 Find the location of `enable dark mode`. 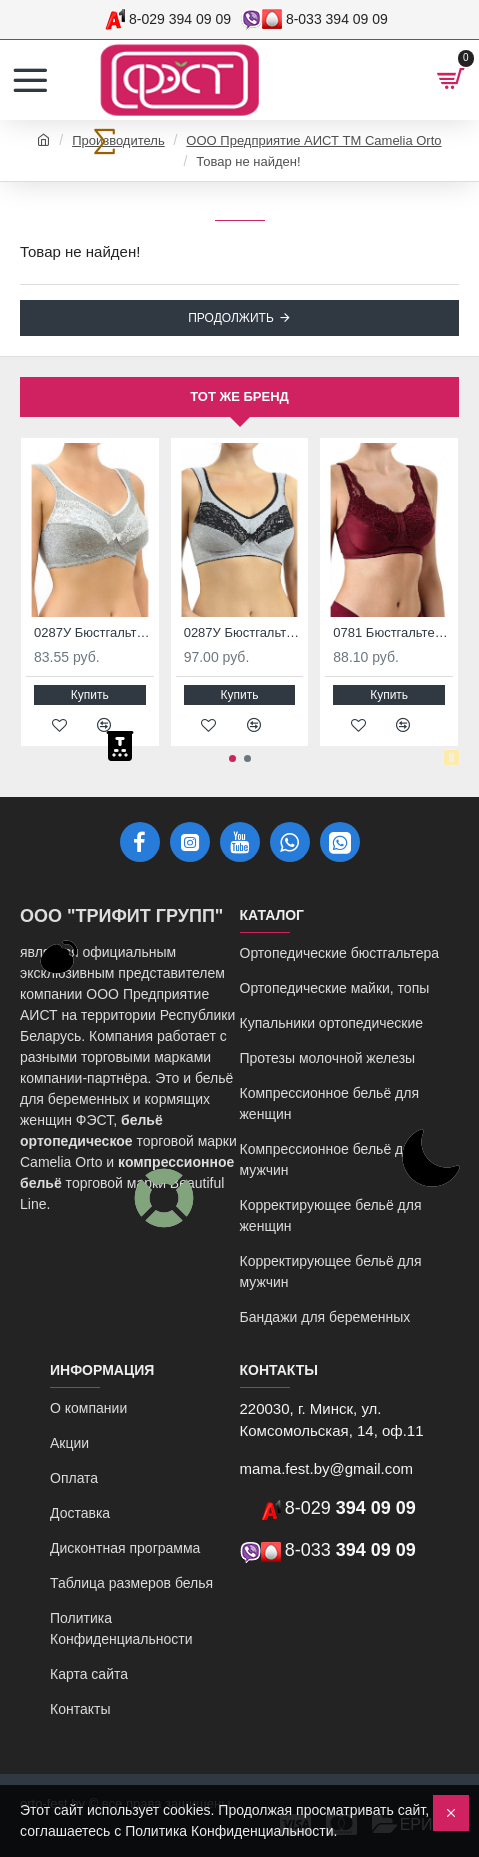

enable dark mode is located at coordinates (430, 1159).